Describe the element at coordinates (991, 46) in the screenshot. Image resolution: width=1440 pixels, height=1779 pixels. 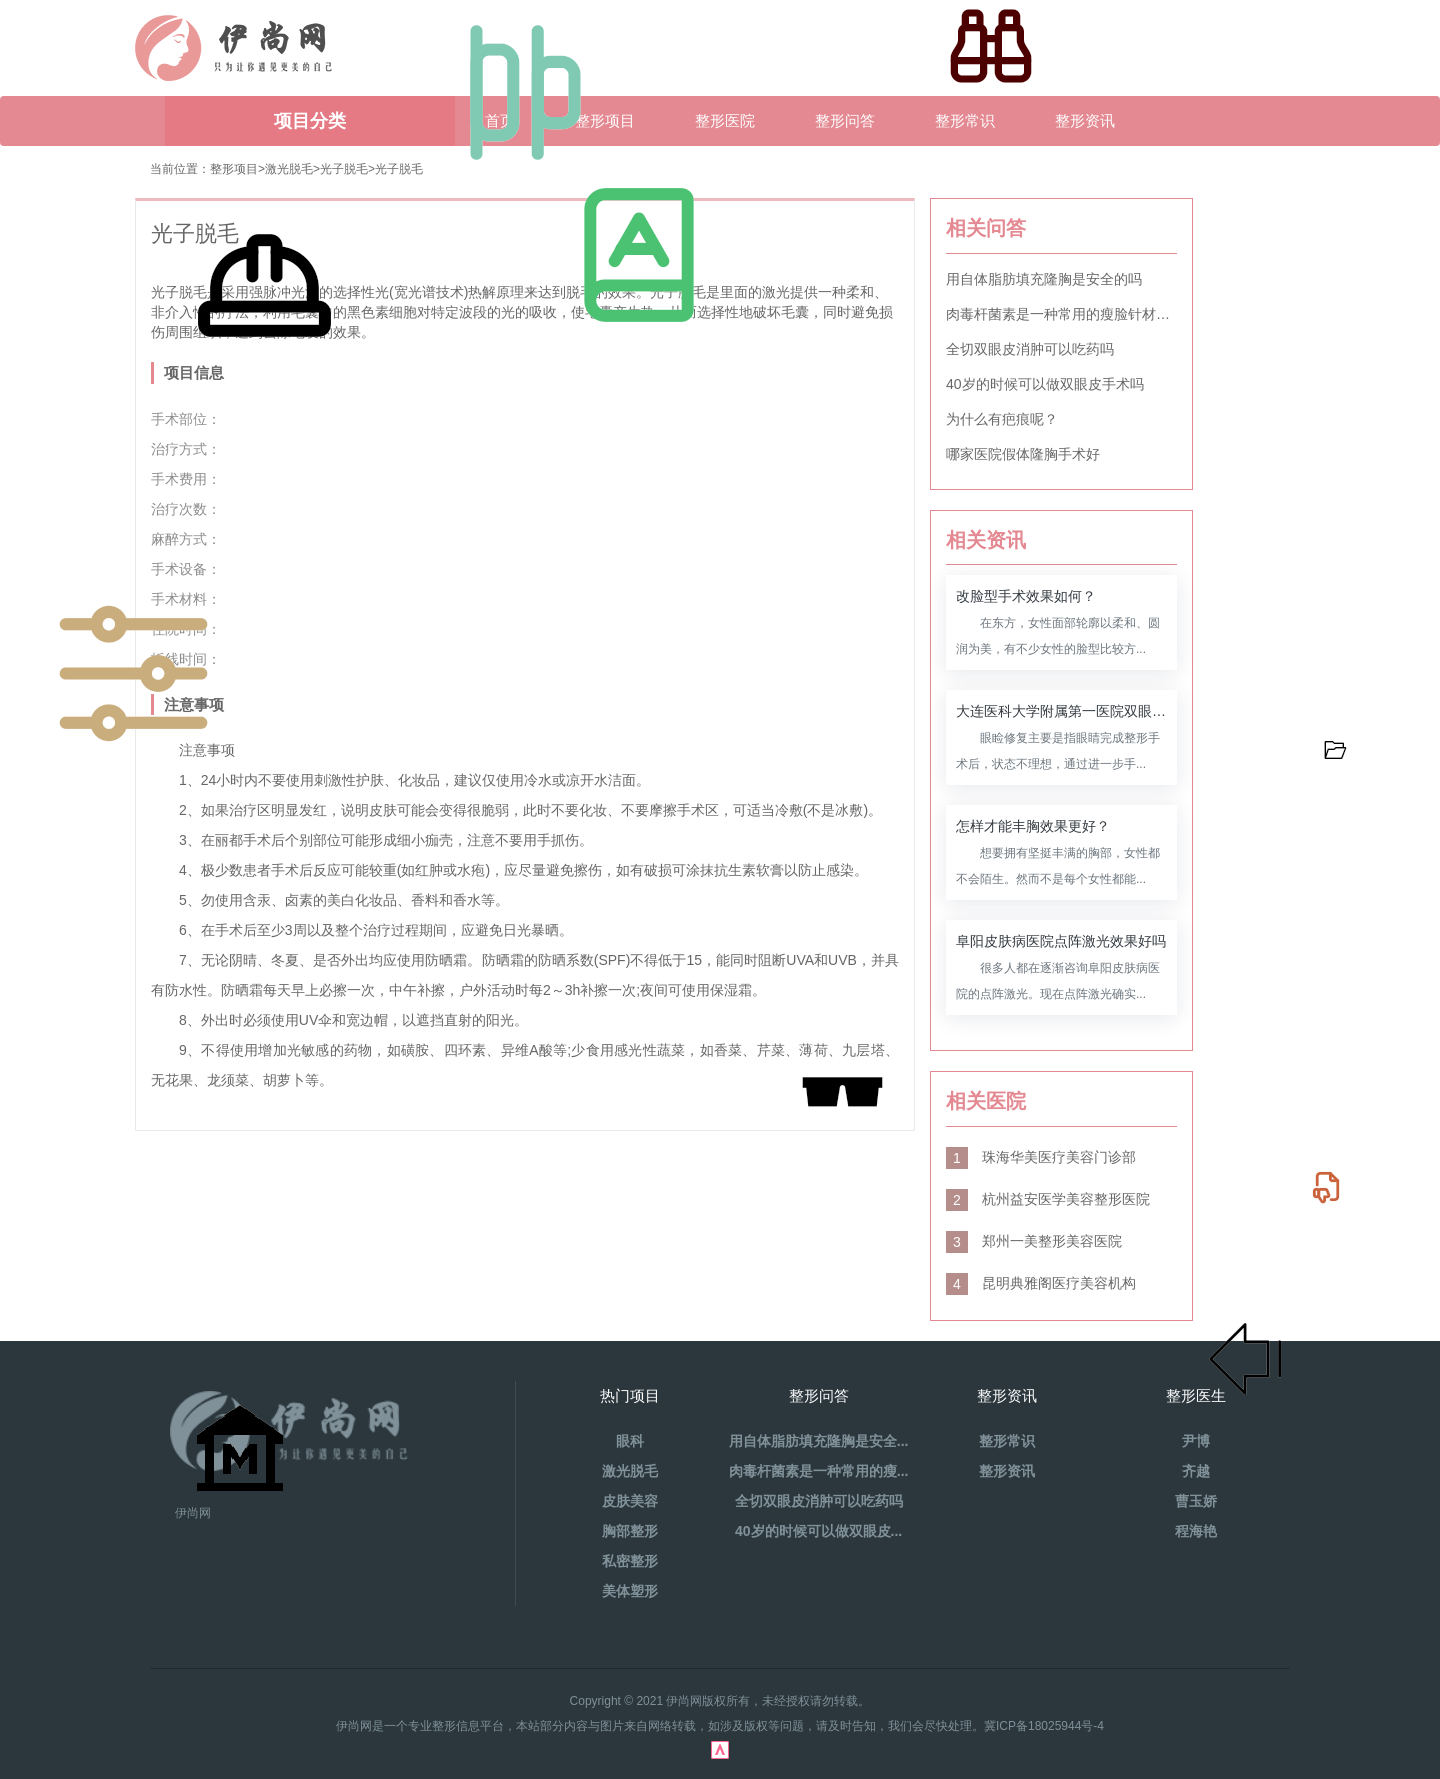
I see `search or explore content` at that location.